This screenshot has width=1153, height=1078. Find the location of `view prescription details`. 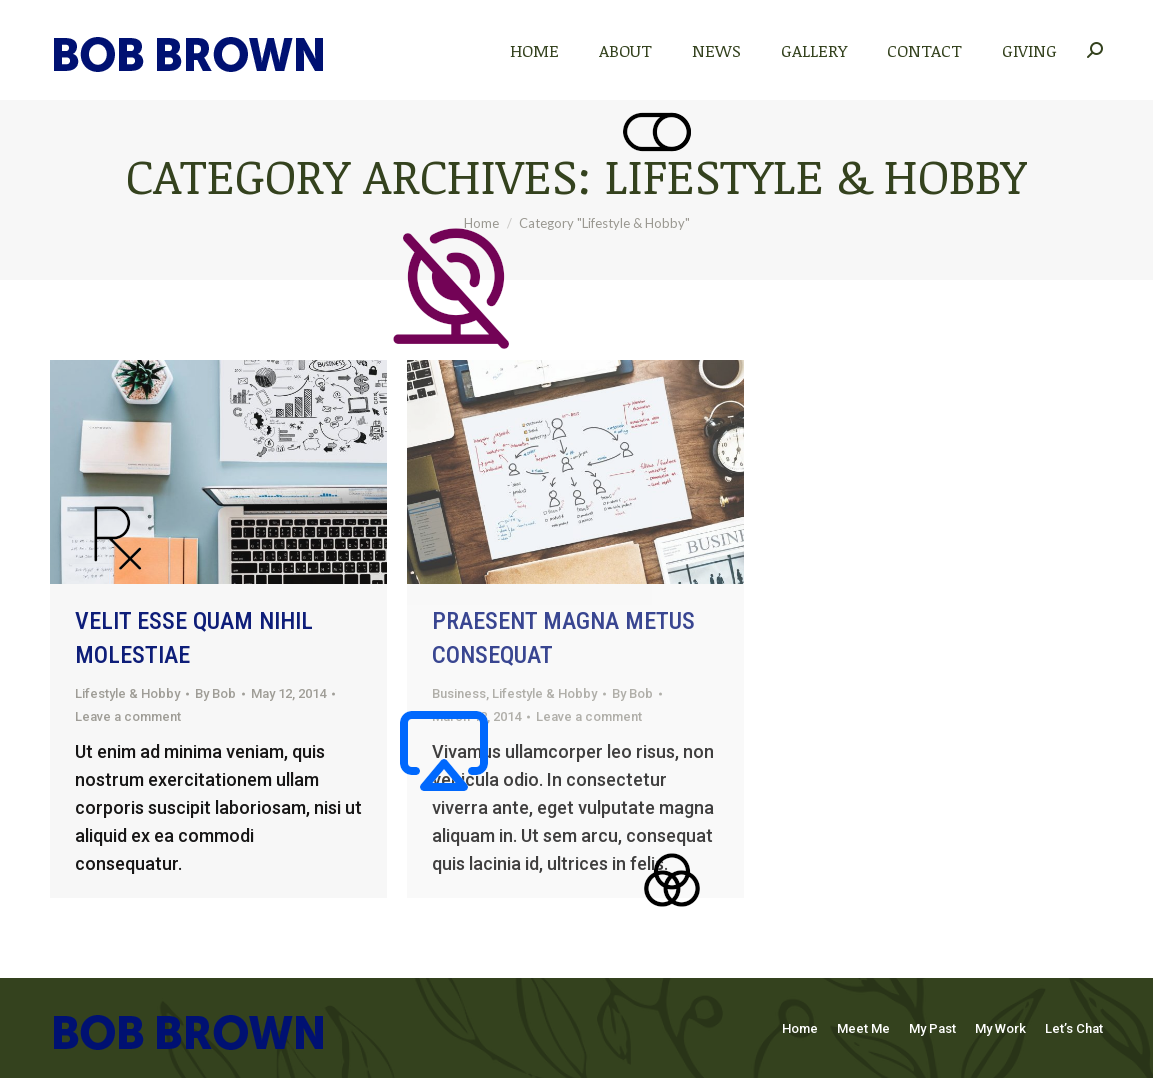

view prescription details is located at coordinates (115, 538).